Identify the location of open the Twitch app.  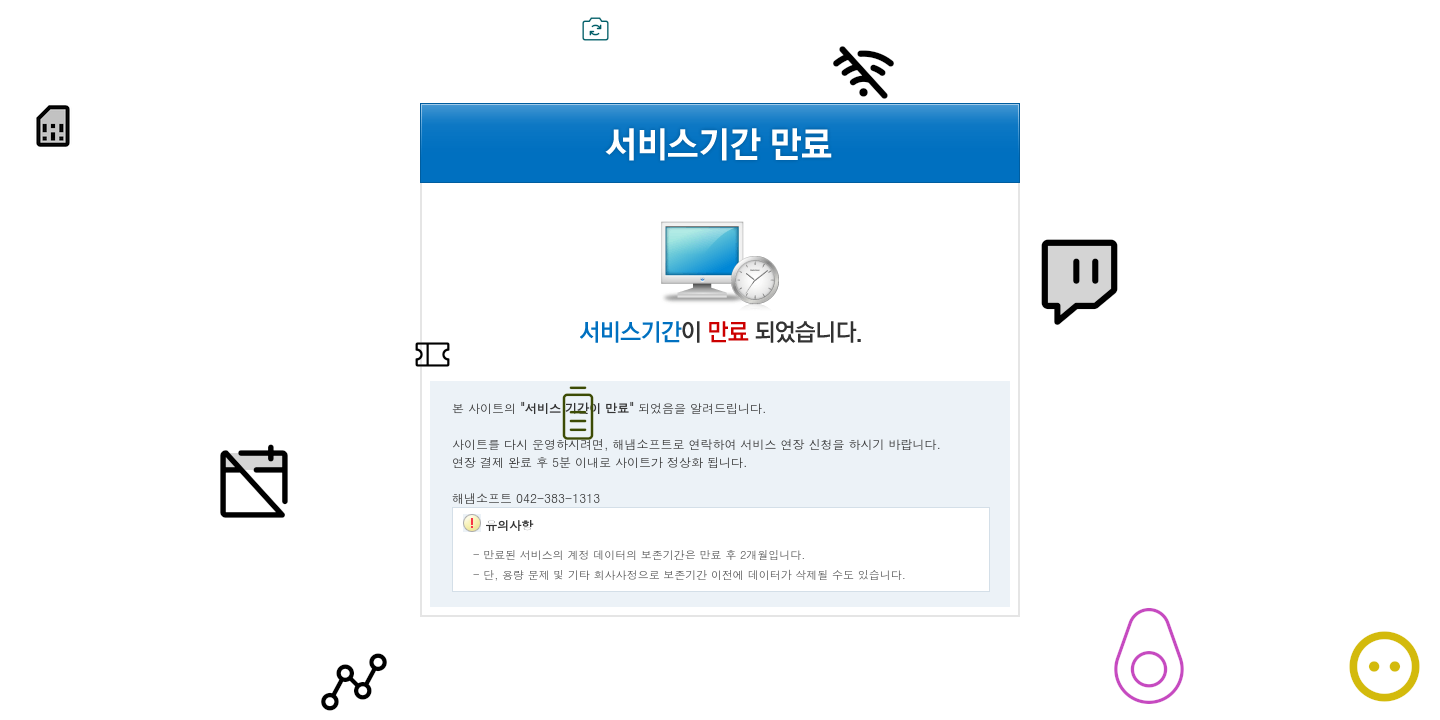
(1079, 277).